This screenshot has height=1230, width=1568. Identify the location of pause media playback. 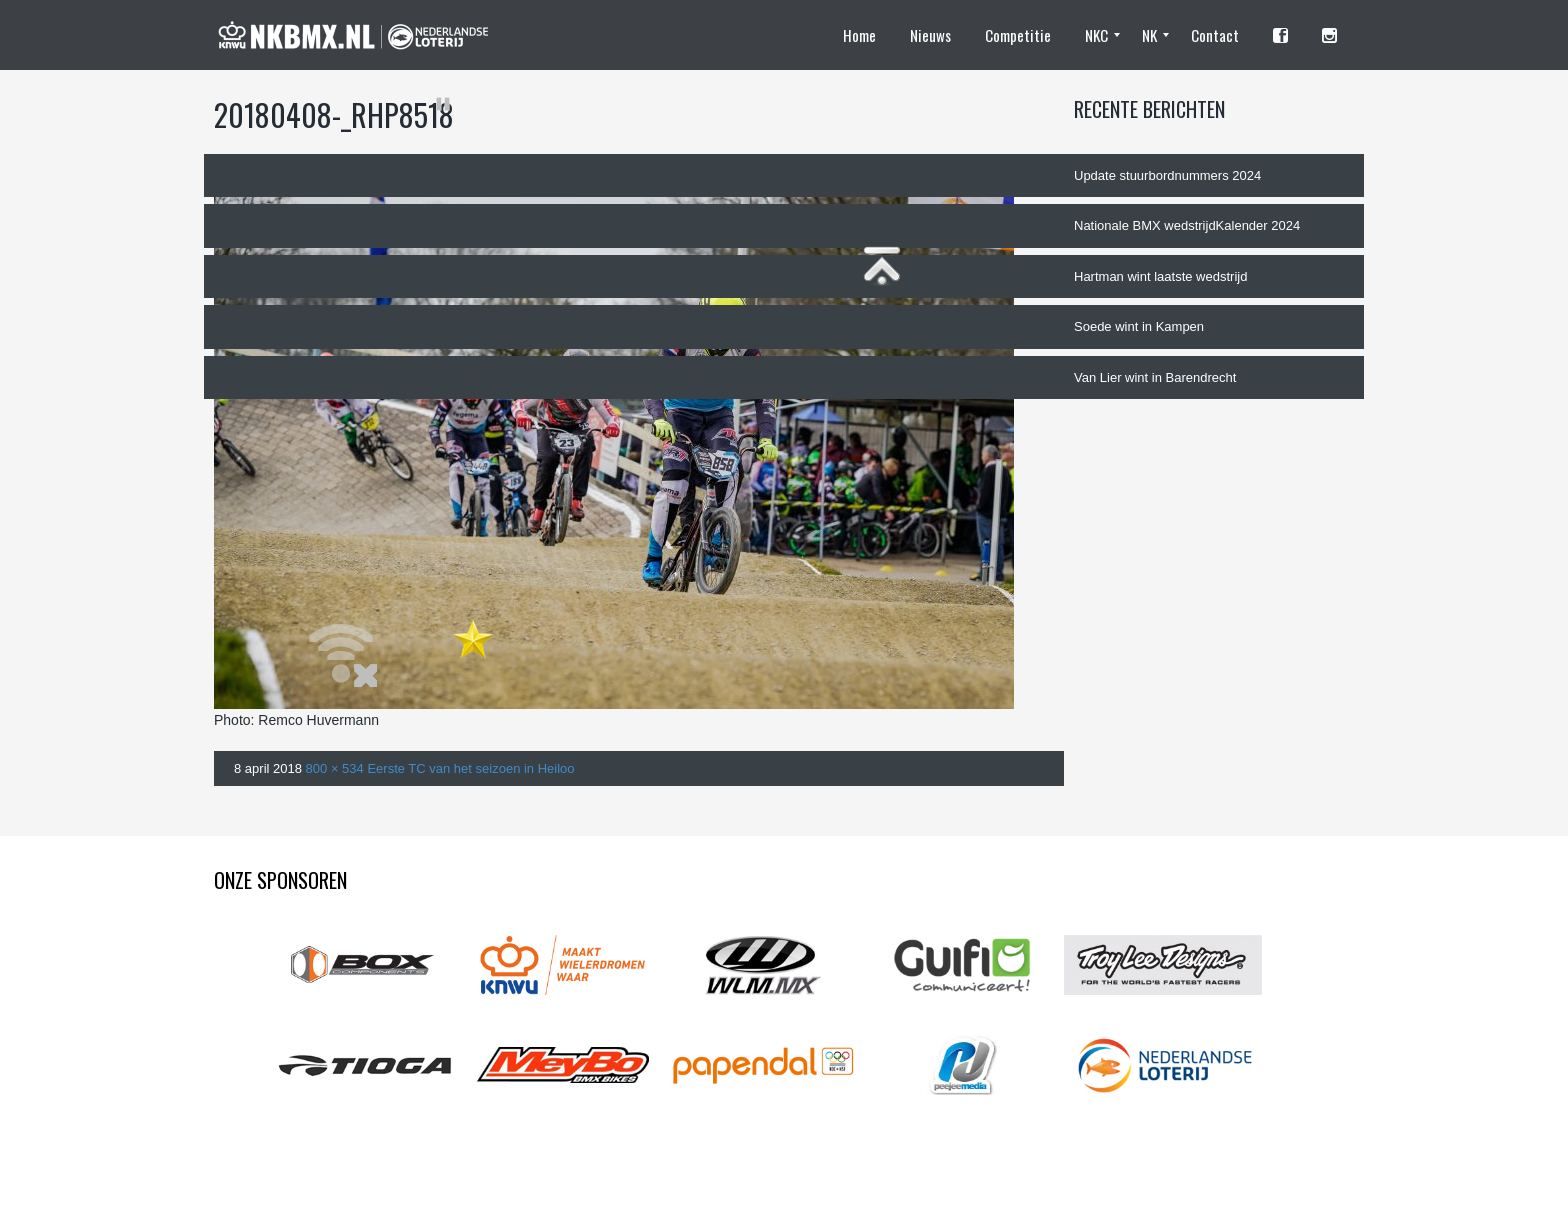
(443, 104).